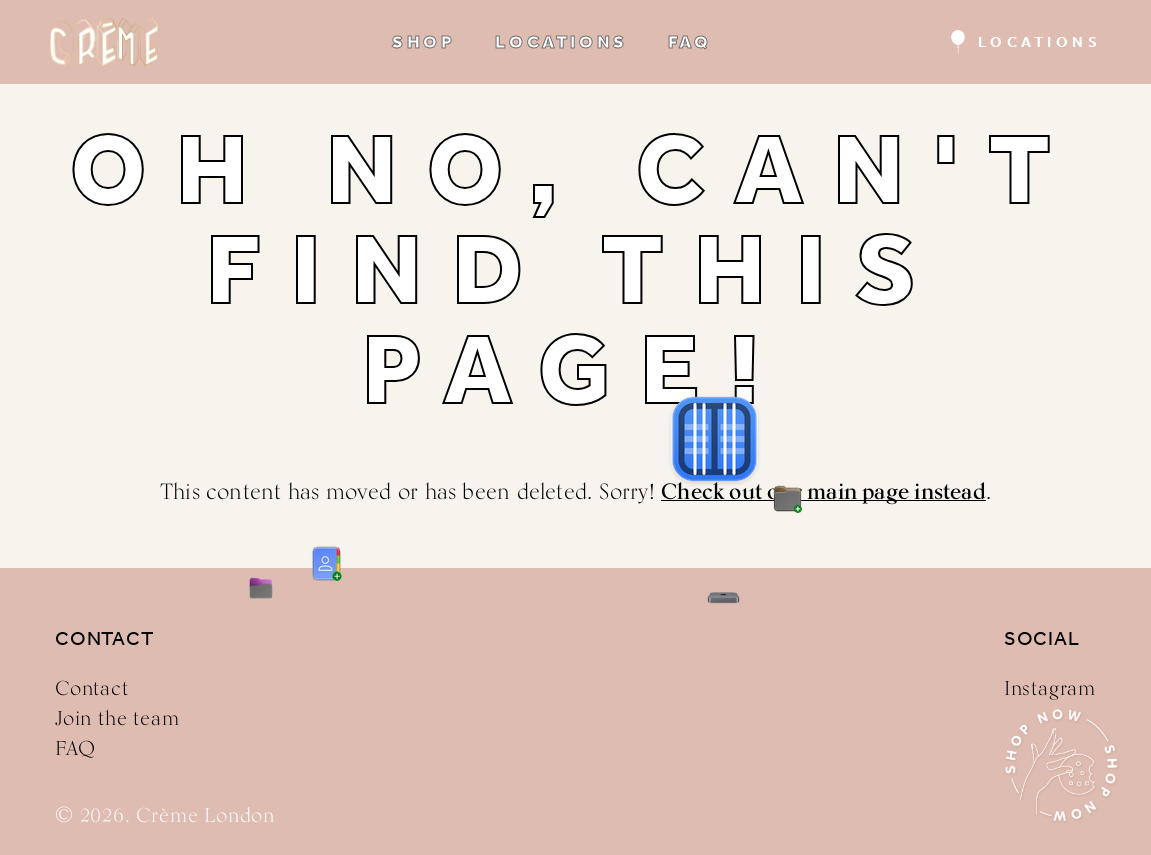  What do you see at coordinates (723, 597) in the screenshot?
I see `indicates a mac mini device in system preferences` at bounding box center [723, 597].